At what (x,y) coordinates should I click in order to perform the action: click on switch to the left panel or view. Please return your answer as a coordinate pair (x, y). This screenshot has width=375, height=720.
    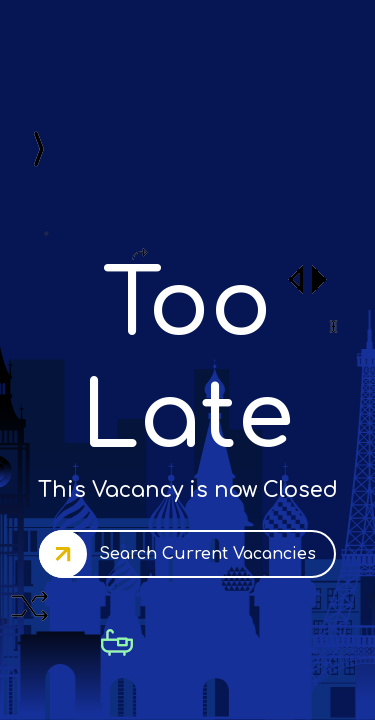
    Looking at the image, I should click on (307, 279).